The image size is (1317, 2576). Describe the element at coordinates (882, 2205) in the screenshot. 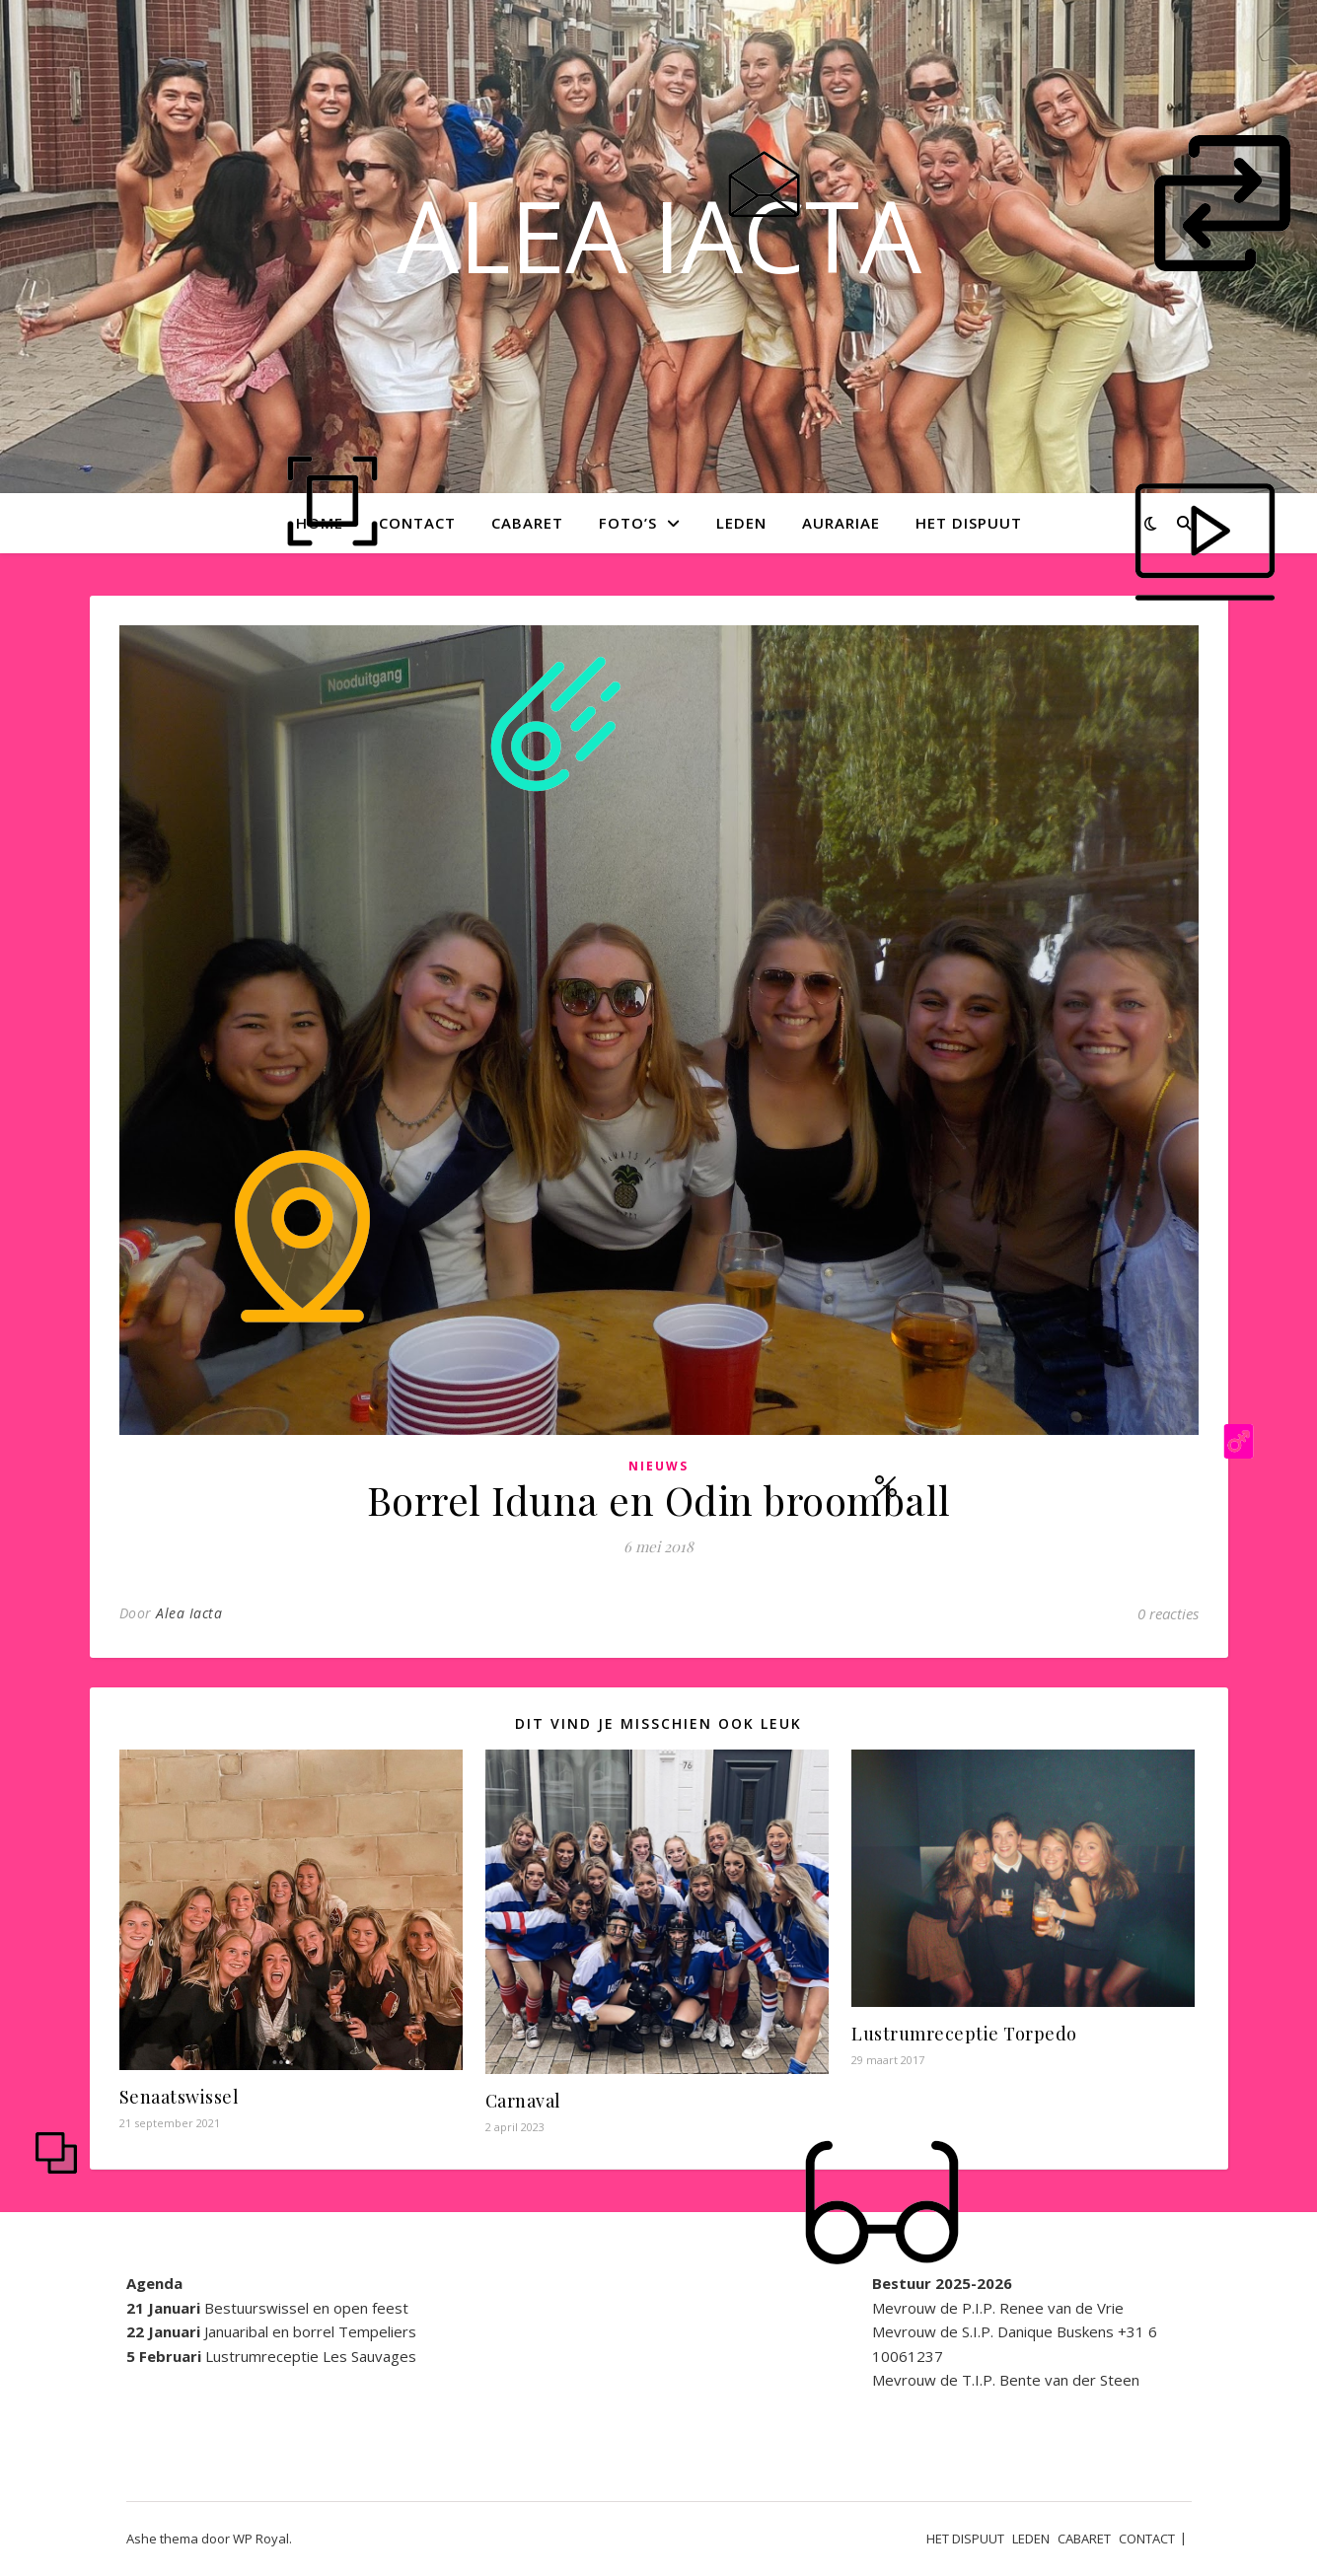

I see `enable reading mode or reader view` at that location.